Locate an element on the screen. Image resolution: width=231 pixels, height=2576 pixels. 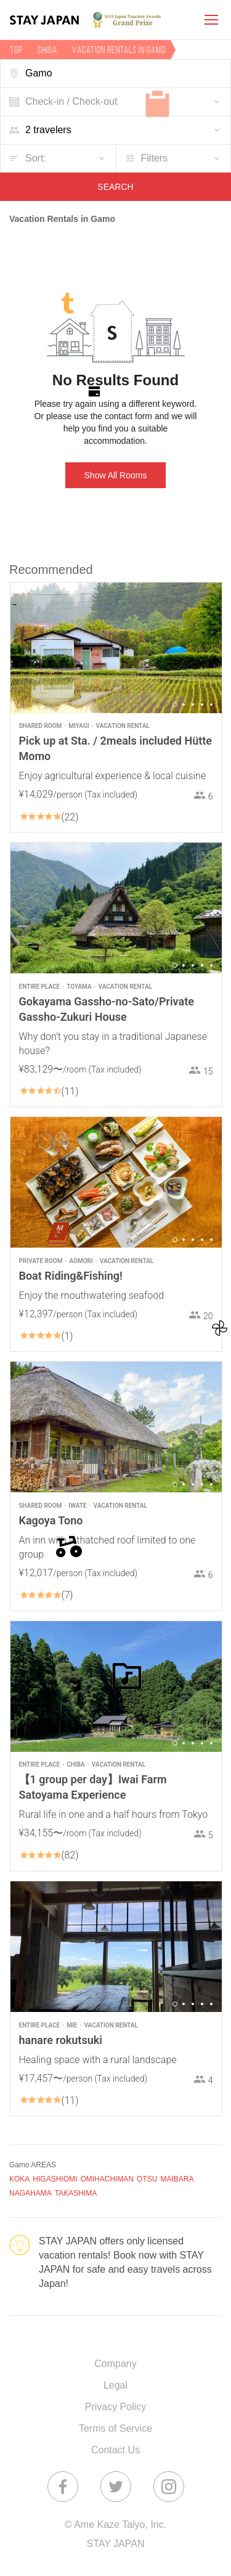
access payment methods is located at coordinates (94, 391).